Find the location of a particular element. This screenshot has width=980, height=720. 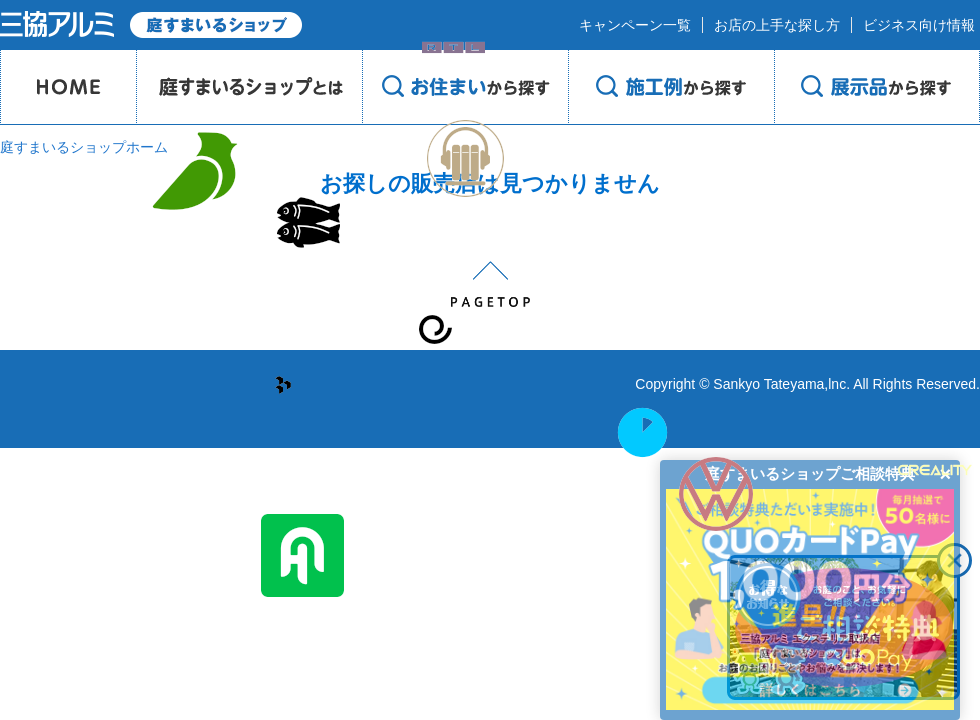

volkswagen brand logo is located at coordinates (716, 494).